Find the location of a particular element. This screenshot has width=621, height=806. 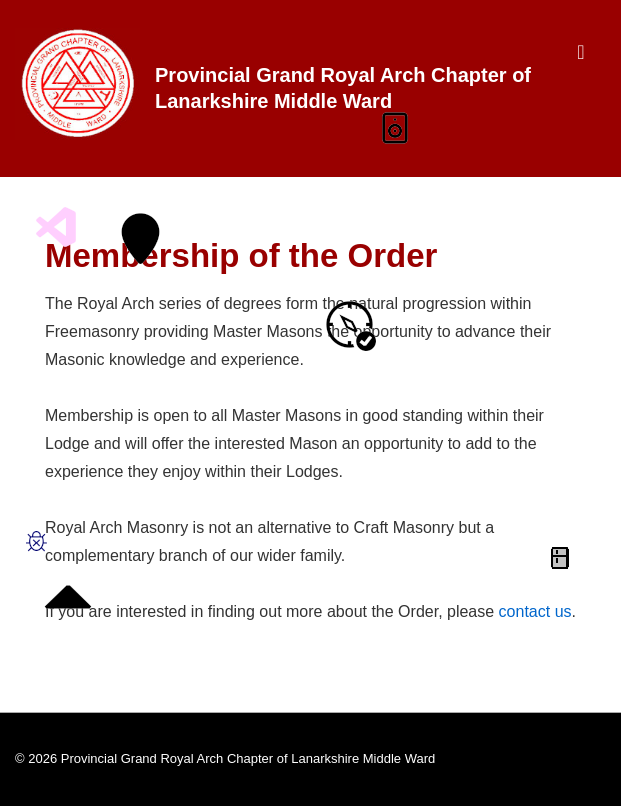

active navigation or orientation mode is located at coordinates (349, 324).